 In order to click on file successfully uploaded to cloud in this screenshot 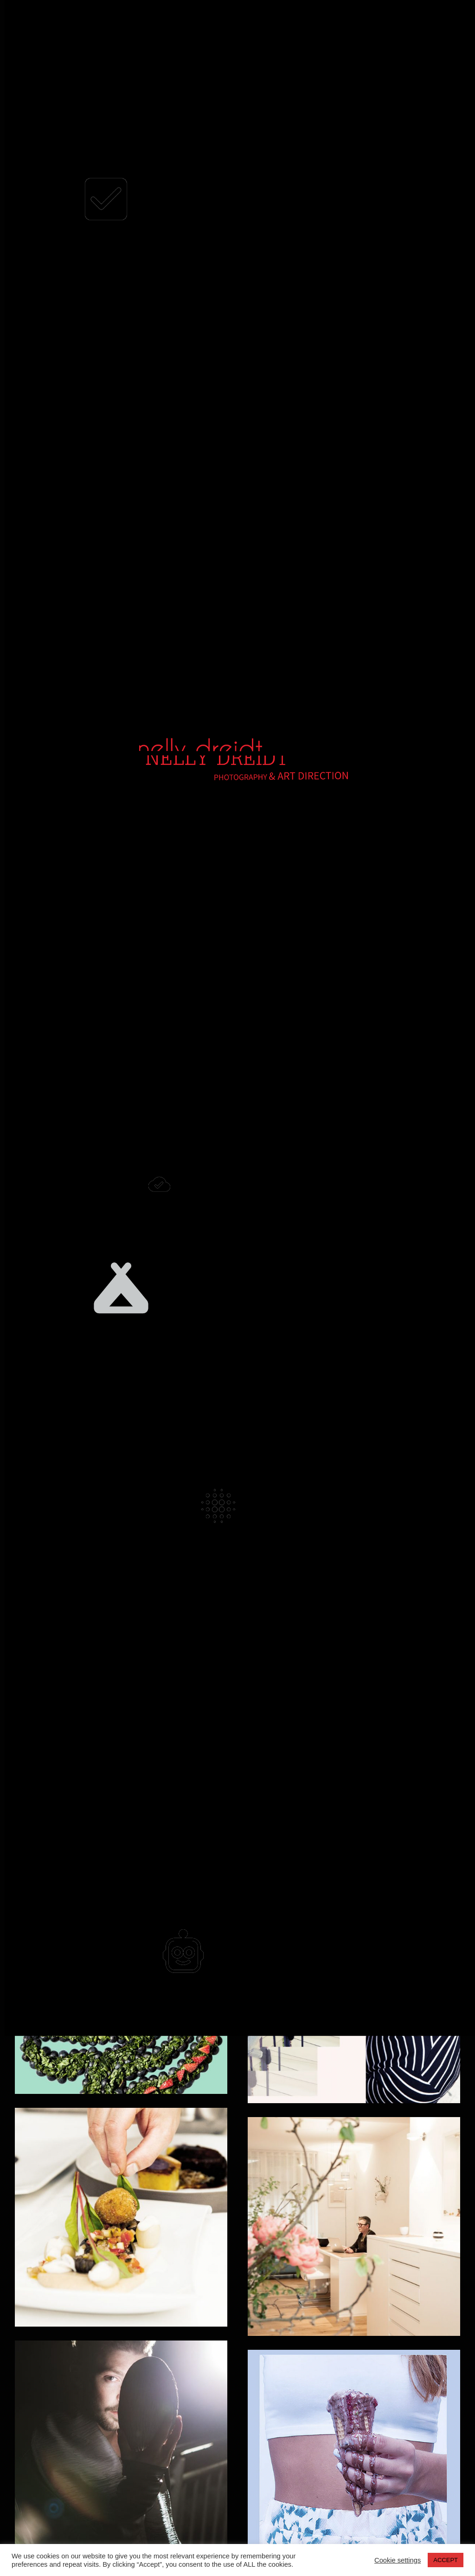, I will do `click(159, 1184)`.